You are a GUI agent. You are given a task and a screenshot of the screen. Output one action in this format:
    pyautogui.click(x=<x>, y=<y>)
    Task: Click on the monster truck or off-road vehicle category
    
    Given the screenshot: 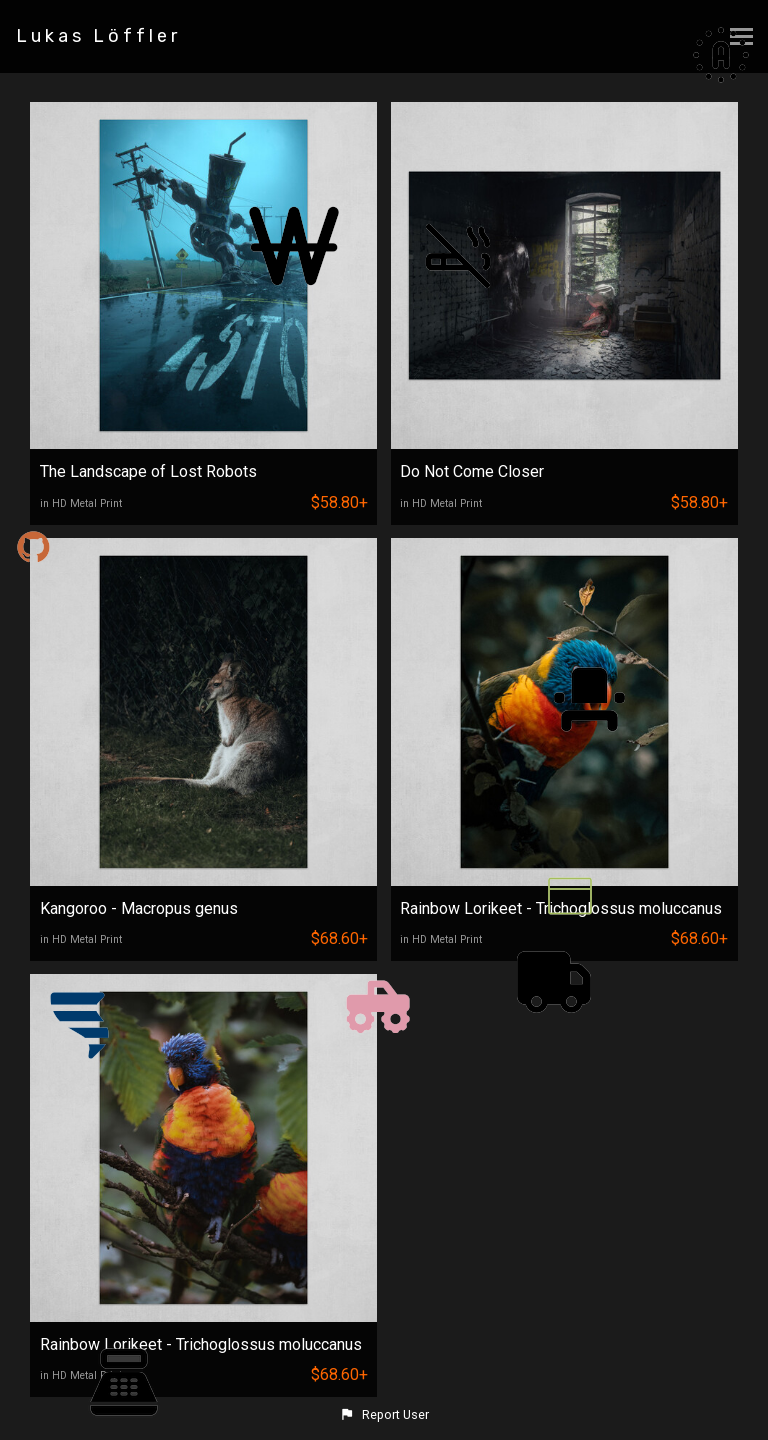 What is the action you would take?
    pyautogui.click(x=378, y=1005)
    